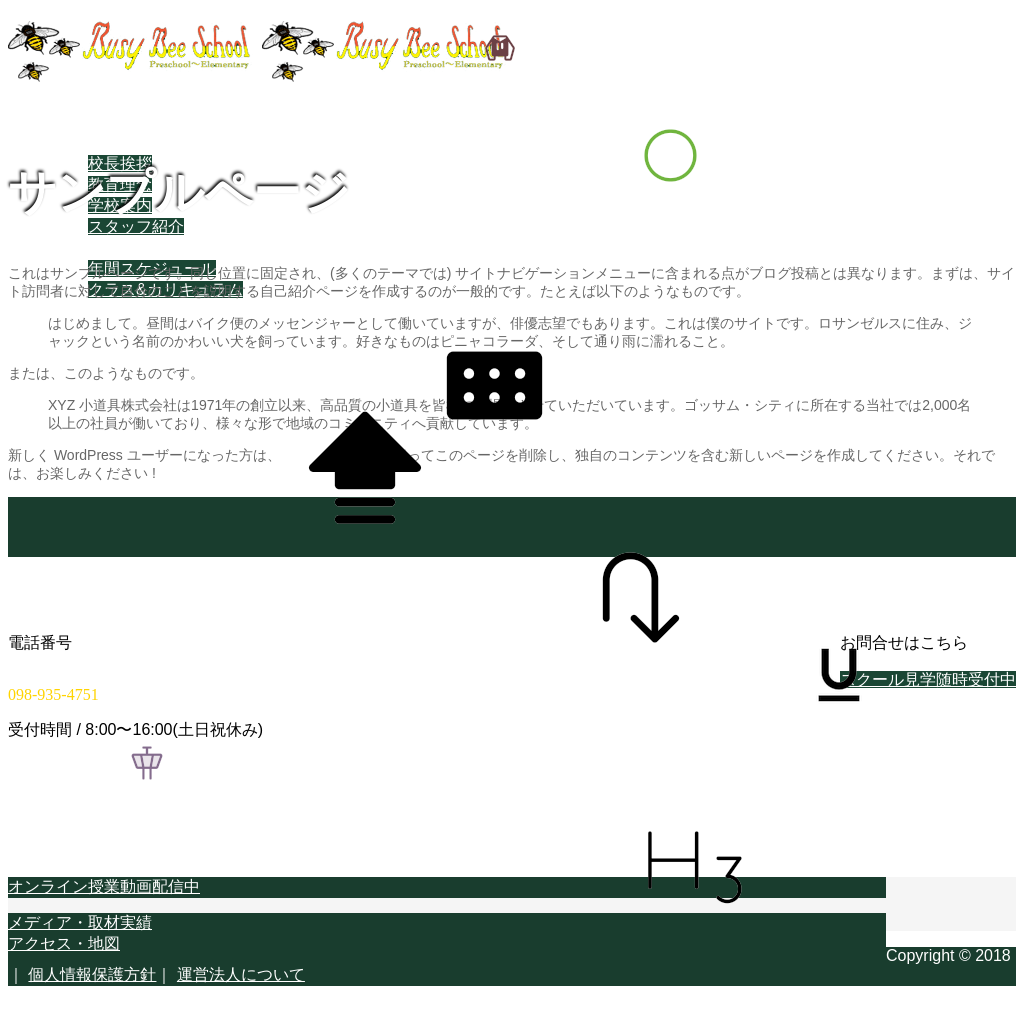 This screenshot has height=1028, width=1024. I want to click on browse clothing or apparel items, so click(500, 48).